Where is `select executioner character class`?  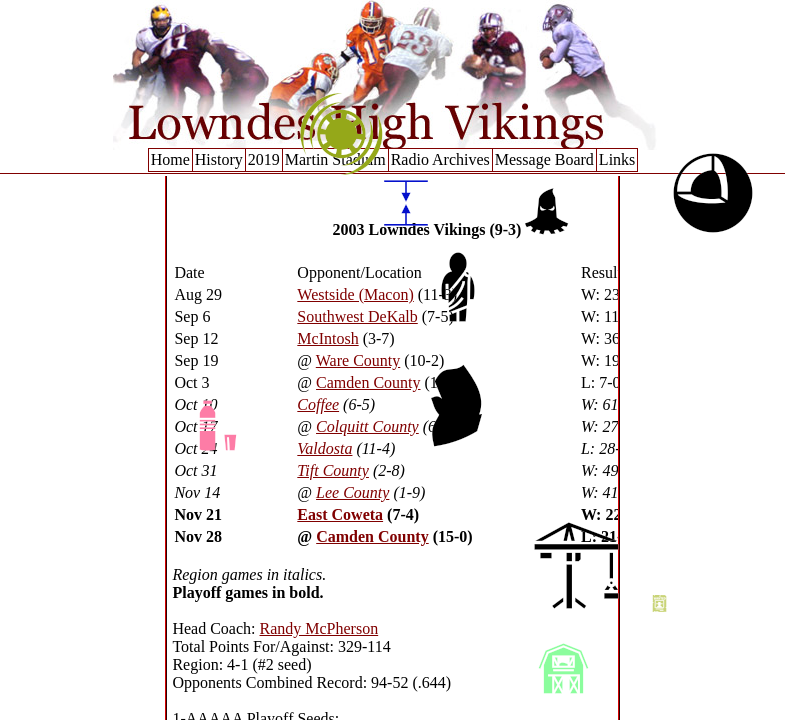 select executioner character class is located at coordinates (546, 210).